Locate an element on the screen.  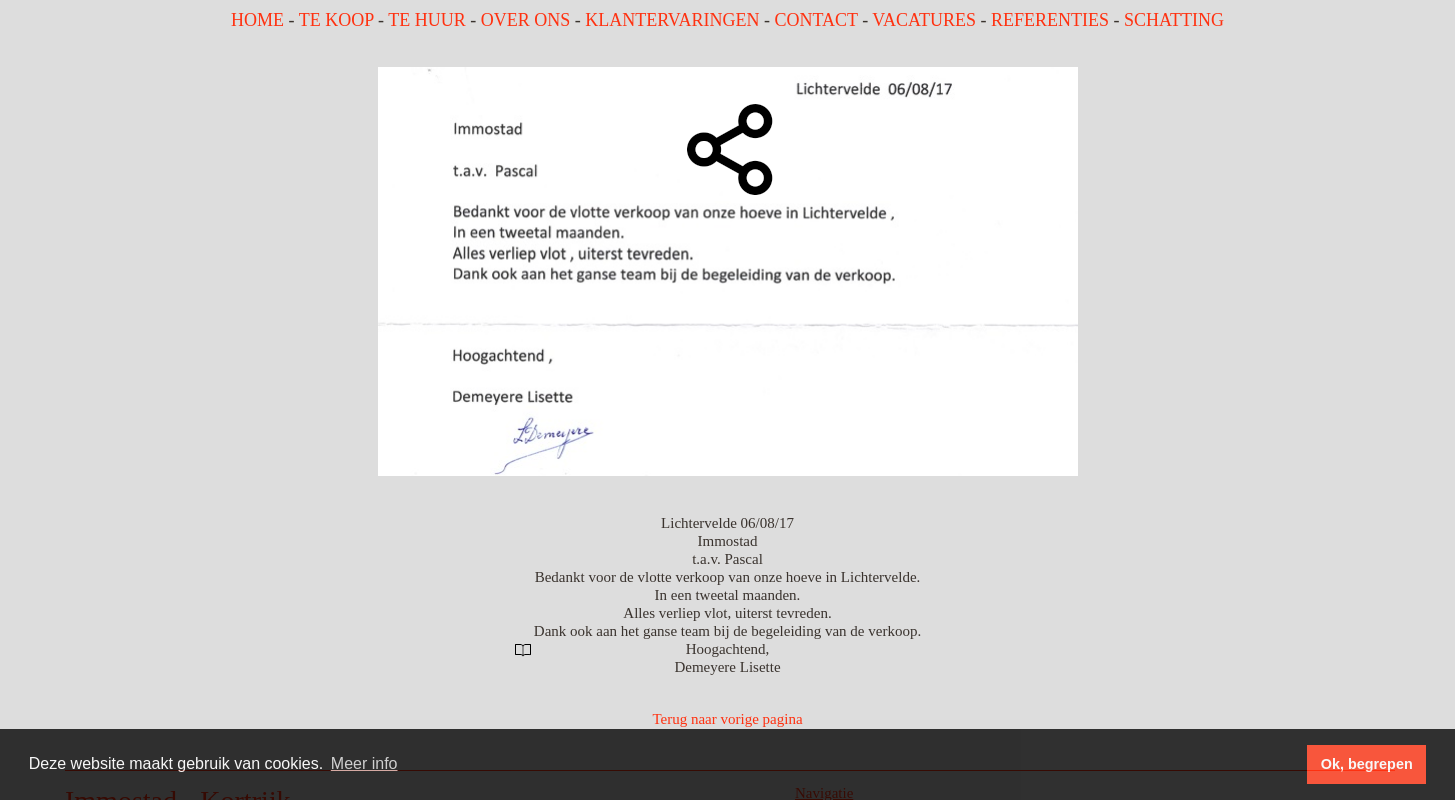
share content to other apps or platforms is located at coordinates (732, 149).